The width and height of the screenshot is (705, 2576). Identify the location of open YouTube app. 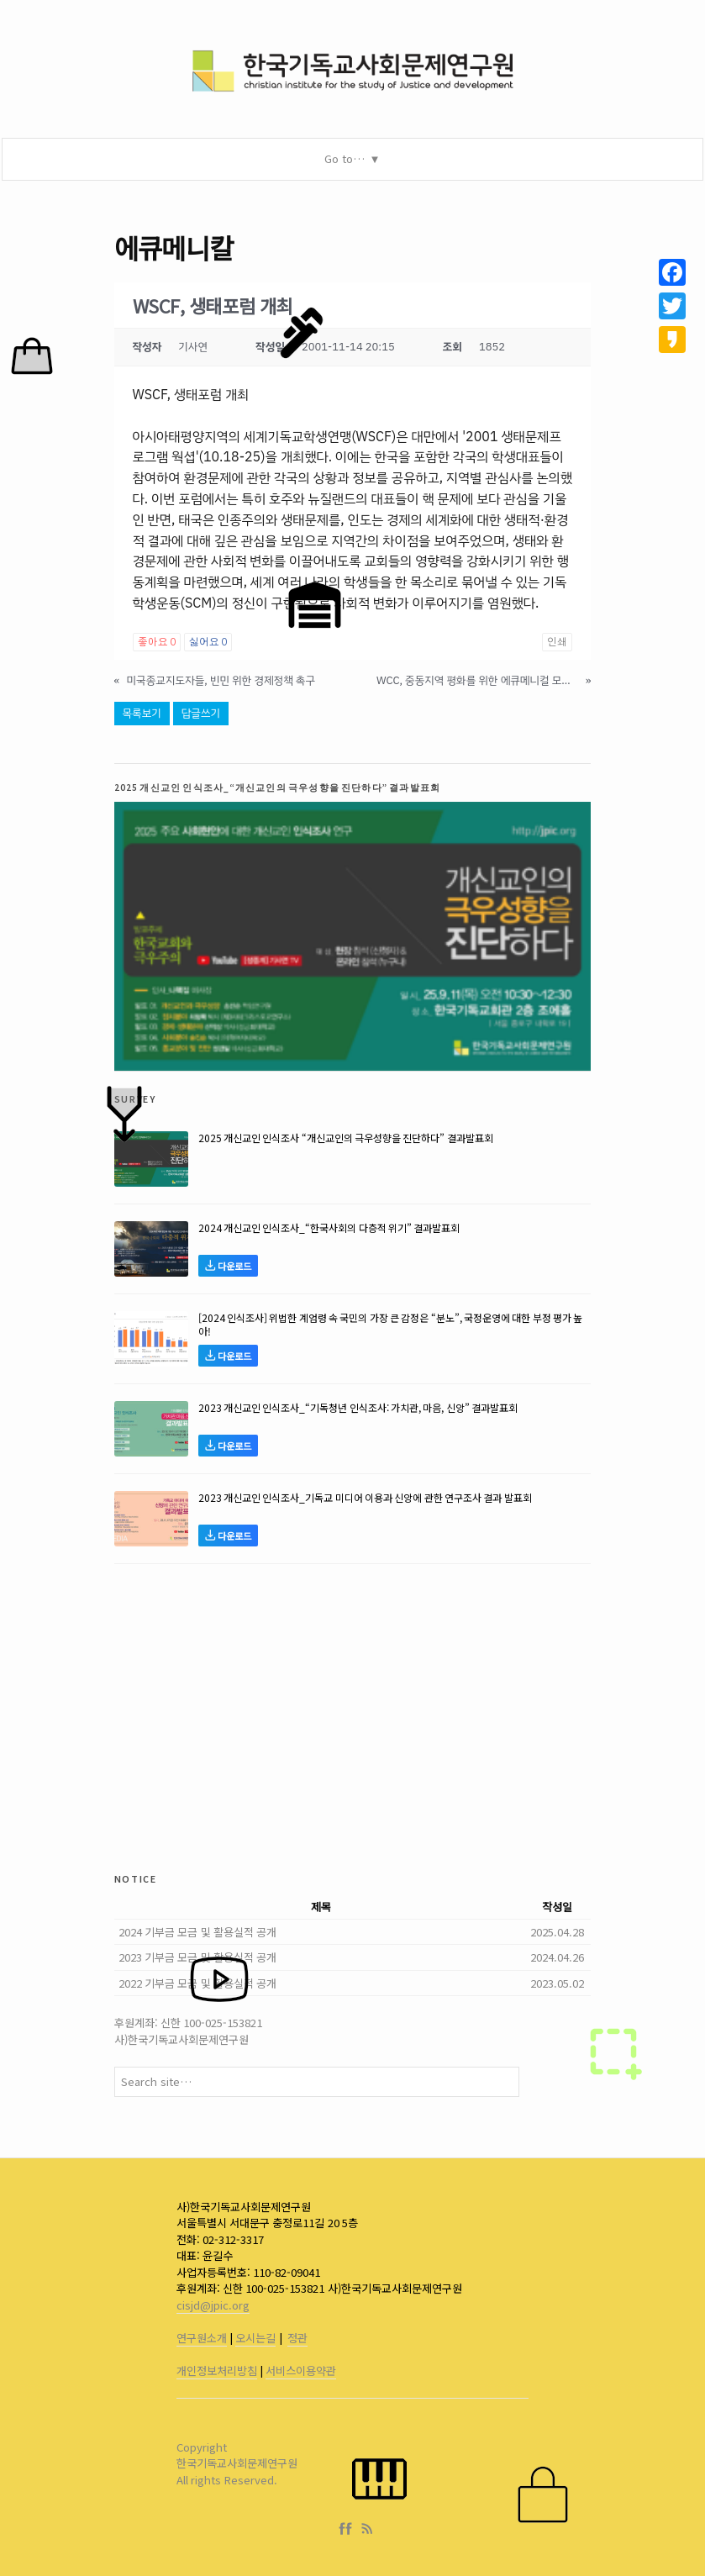
(219, 1979).